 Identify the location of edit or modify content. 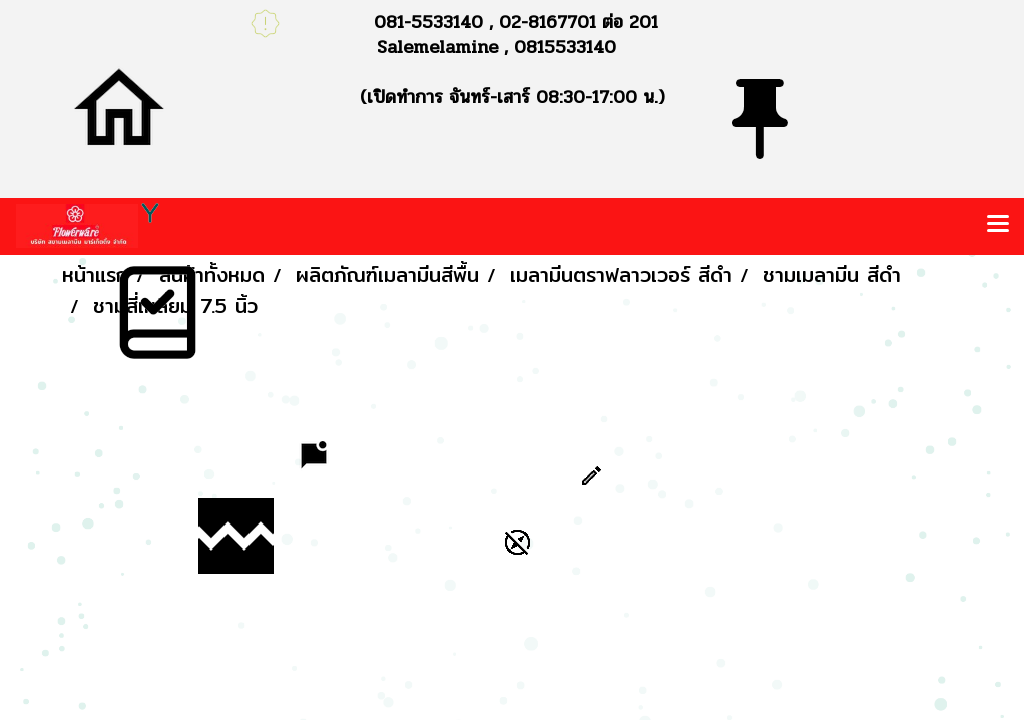
(591, 475).